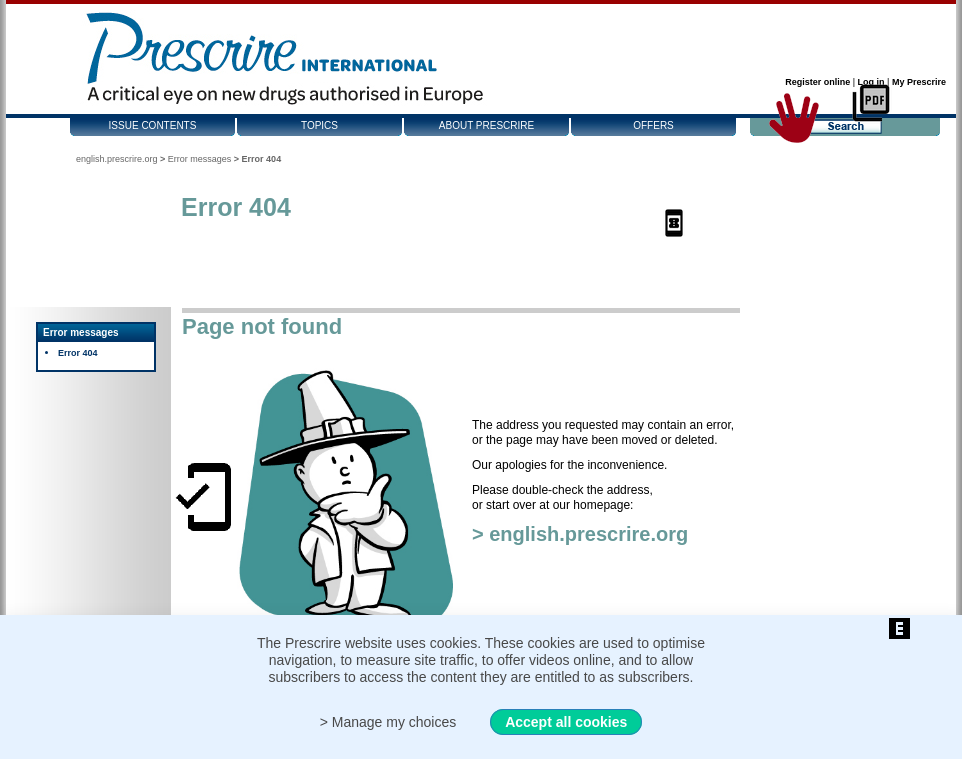 Image resolution: width=962 pixels, height=759 pixels. Describe the element at coordinates (794, 118) in the screenshot. I see `send a vulcan salute or "live long and prosper" greeting` at that location.